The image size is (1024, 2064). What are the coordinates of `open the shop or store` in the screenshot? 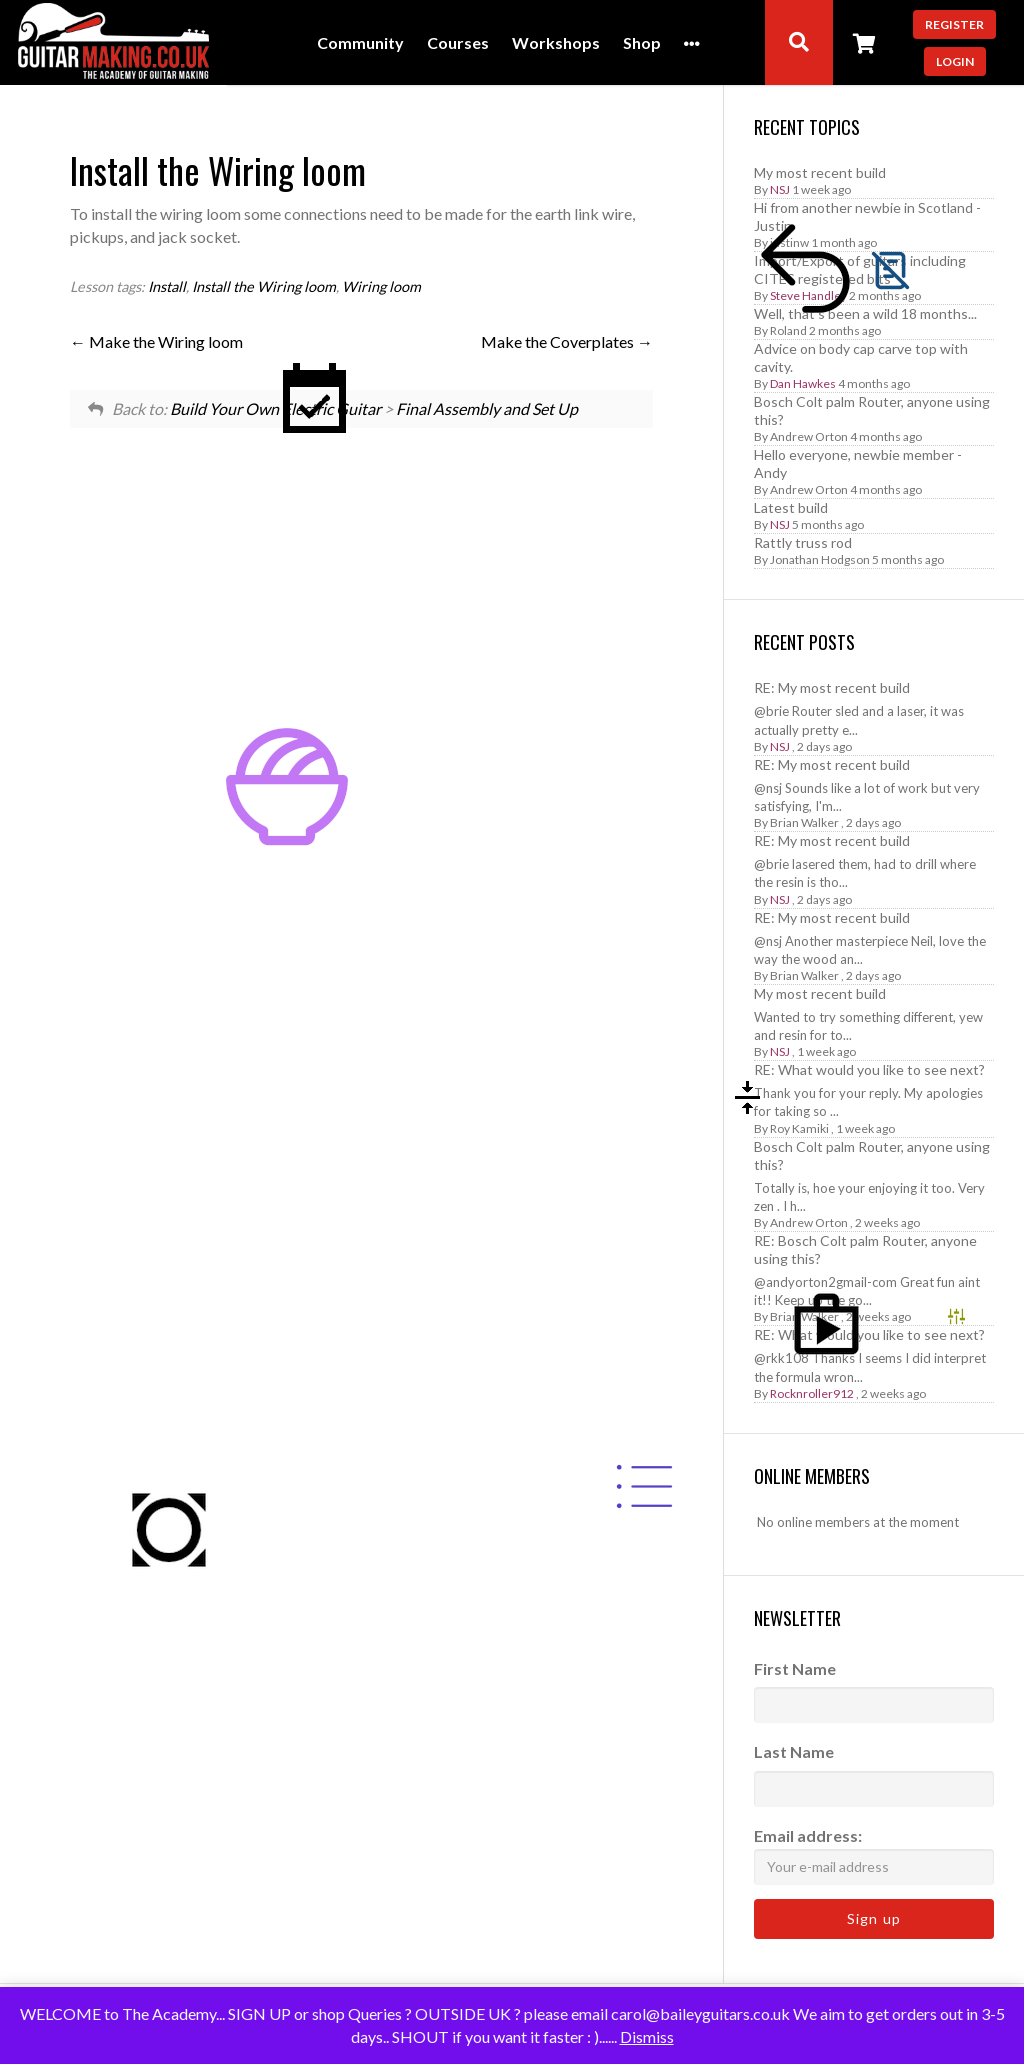 It's located at (826, 1325).